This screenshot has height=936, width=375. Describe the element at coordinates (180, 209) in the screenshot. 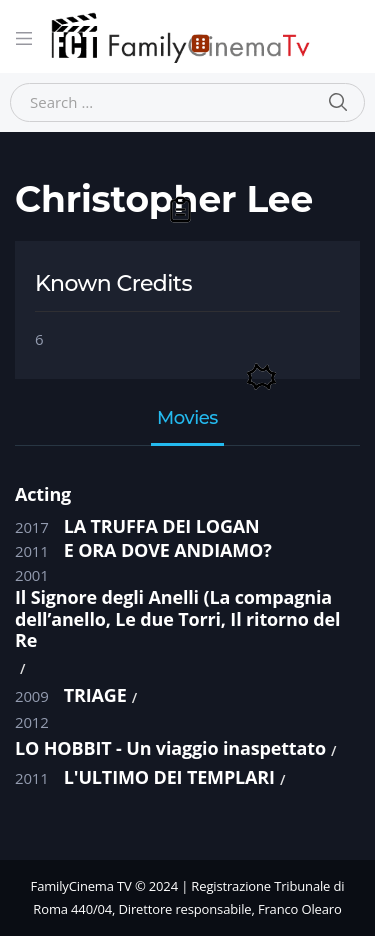

I see `view clipboard contents` at that location.